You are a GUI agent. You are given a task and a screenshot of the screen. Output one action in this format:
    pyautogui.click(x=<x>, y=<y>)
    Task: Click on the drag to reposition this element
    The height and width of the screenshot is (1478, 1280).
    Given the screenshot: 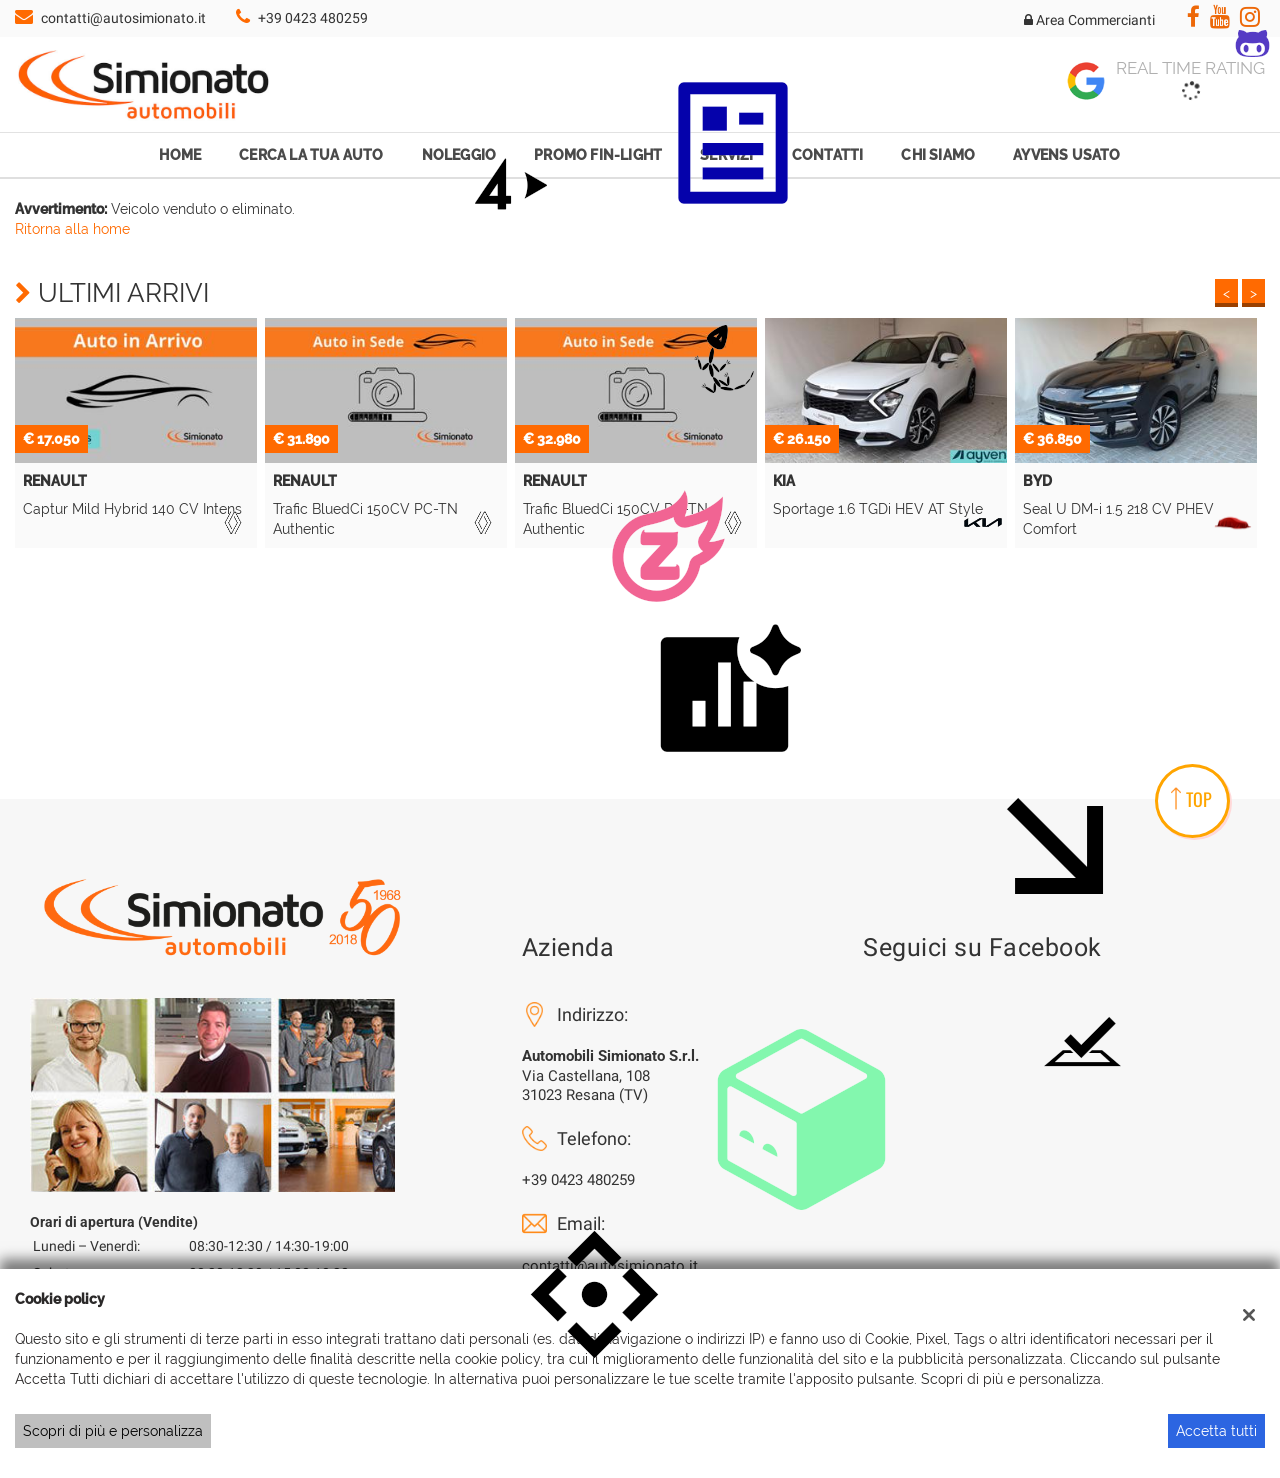 What is the action you would take?
    pyautogui.click(x=594, y=1294)
    